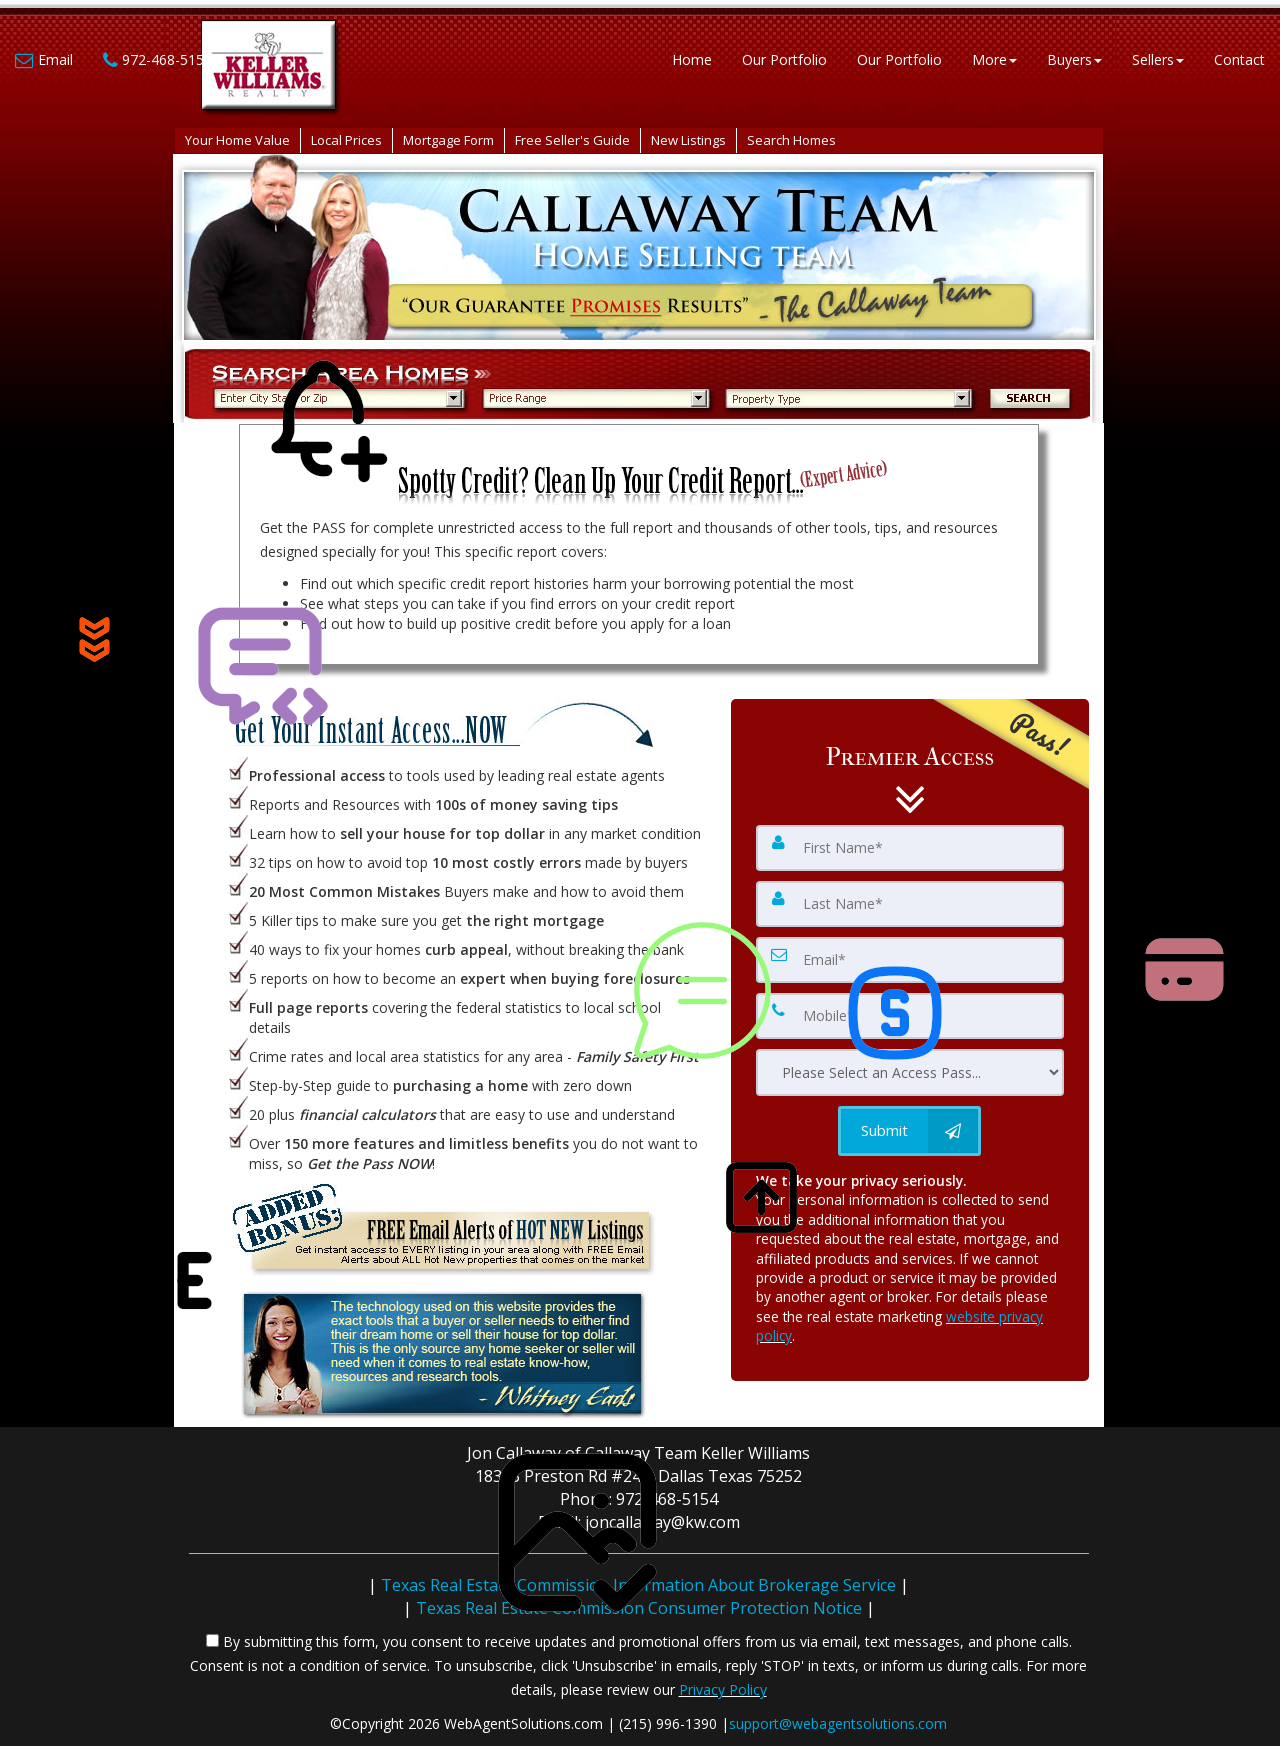 This screenshot has height=1746, width=1280. I want to click on open chat or messaging, so click(702, 990).